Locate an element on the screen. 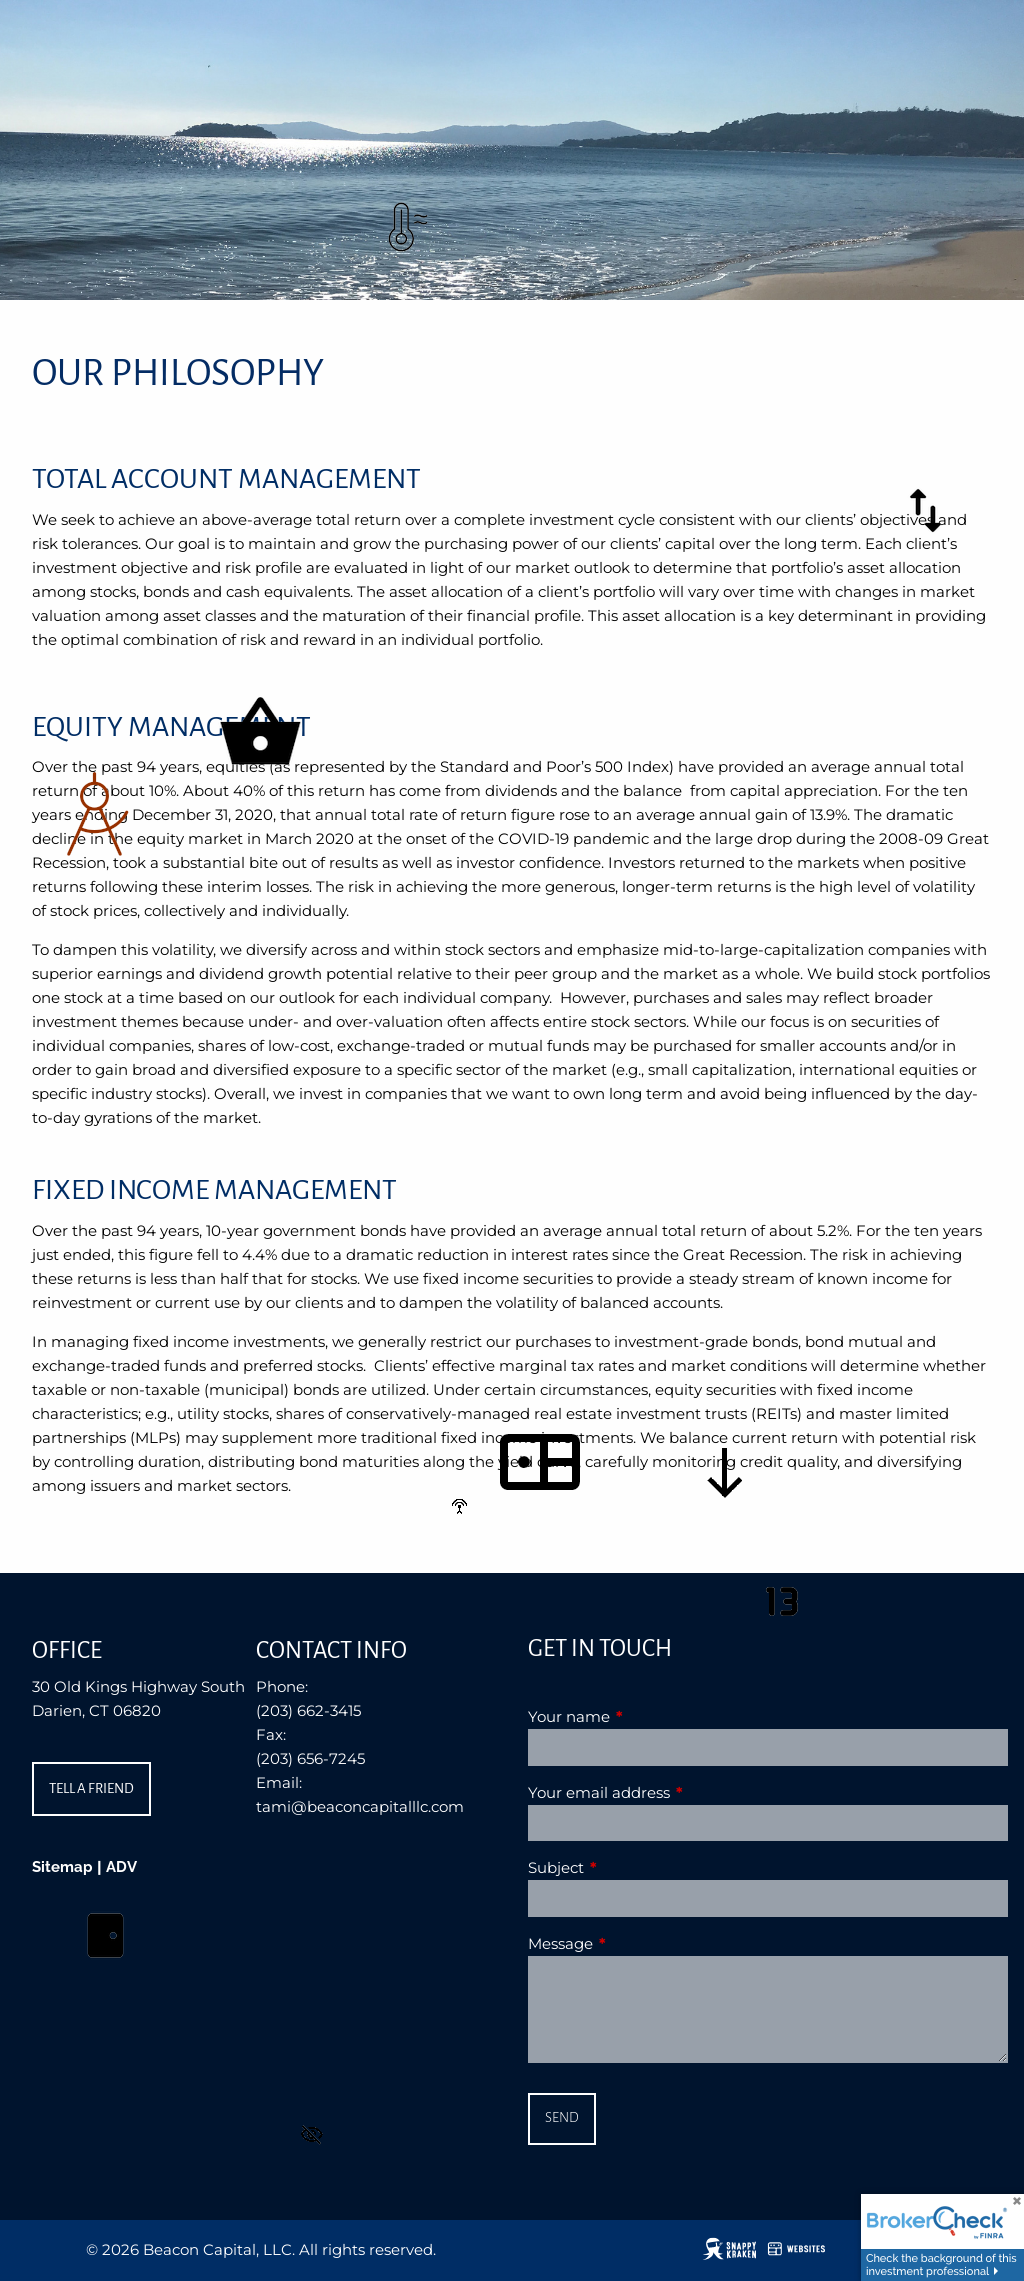 This screenshot has width=1024, height=2281. import or export data is located at coordinates (925, 510).